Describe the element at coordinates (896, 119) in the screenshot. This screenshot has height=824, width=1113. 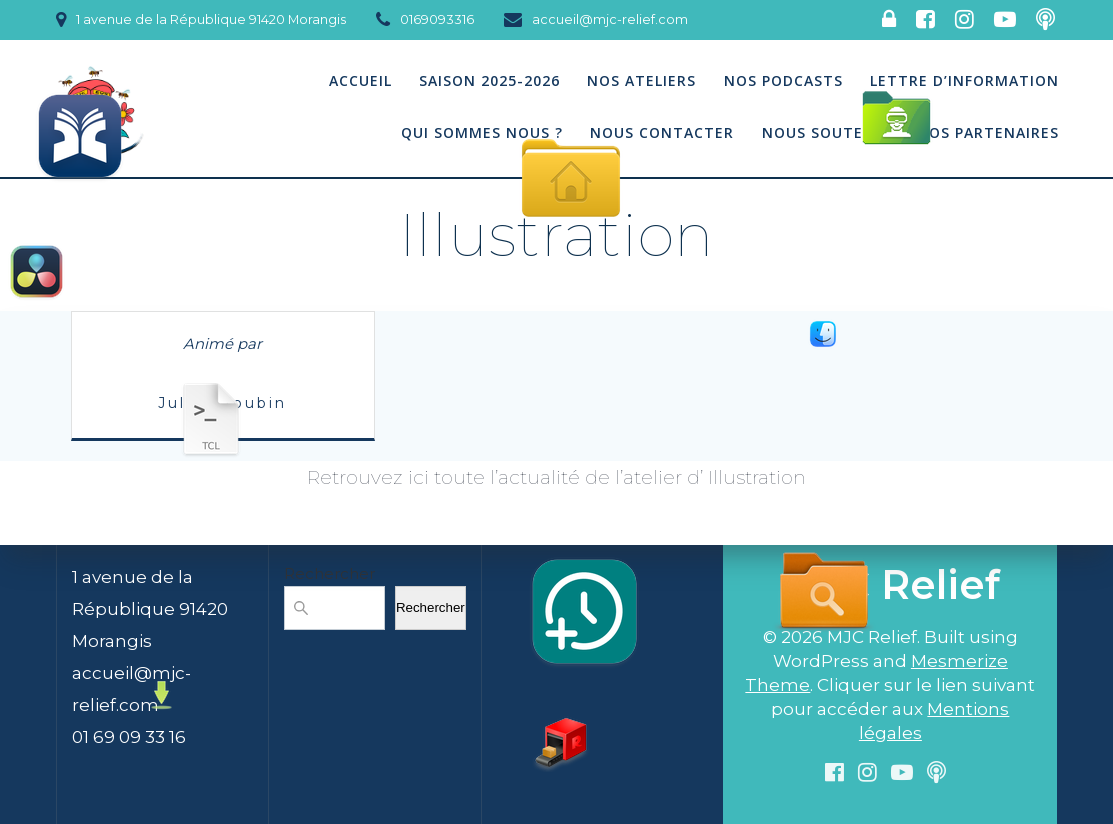
I see `open folder for VR or augmented reality projects` at that location.